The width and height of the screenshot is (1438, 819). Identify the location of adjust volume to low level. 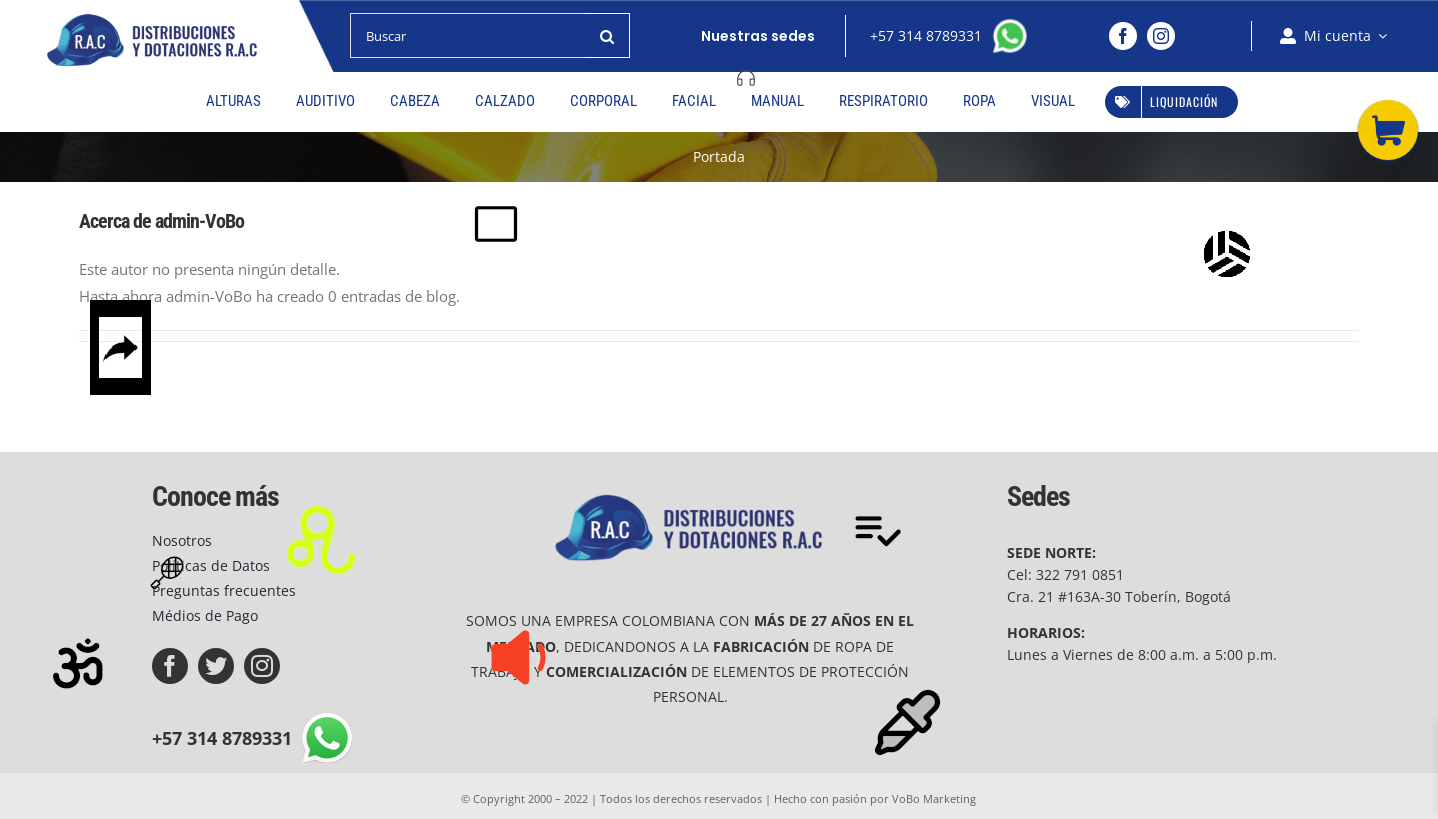
(518, 657).